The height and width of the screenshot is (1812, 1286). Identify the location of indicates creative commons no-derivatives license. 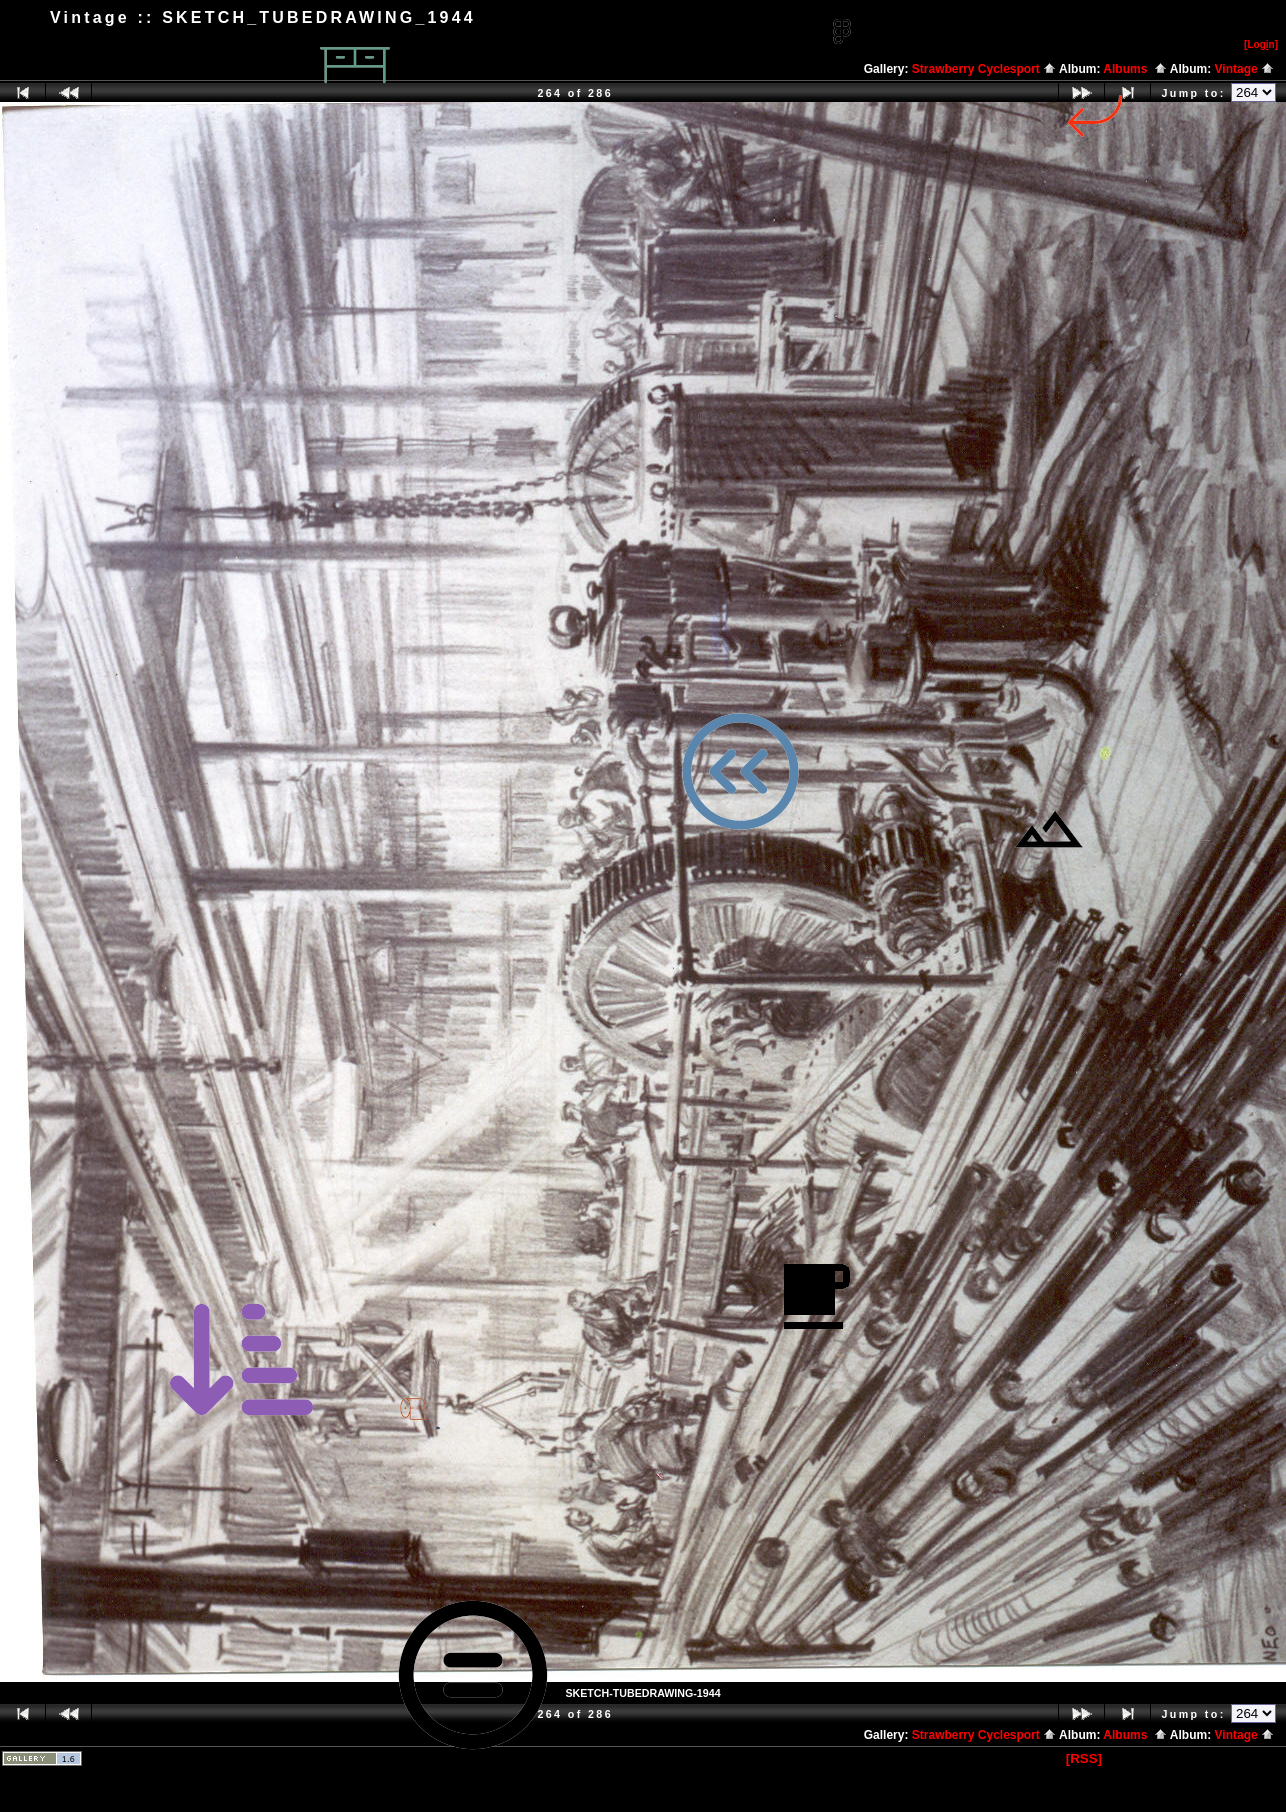
(473, 1675).